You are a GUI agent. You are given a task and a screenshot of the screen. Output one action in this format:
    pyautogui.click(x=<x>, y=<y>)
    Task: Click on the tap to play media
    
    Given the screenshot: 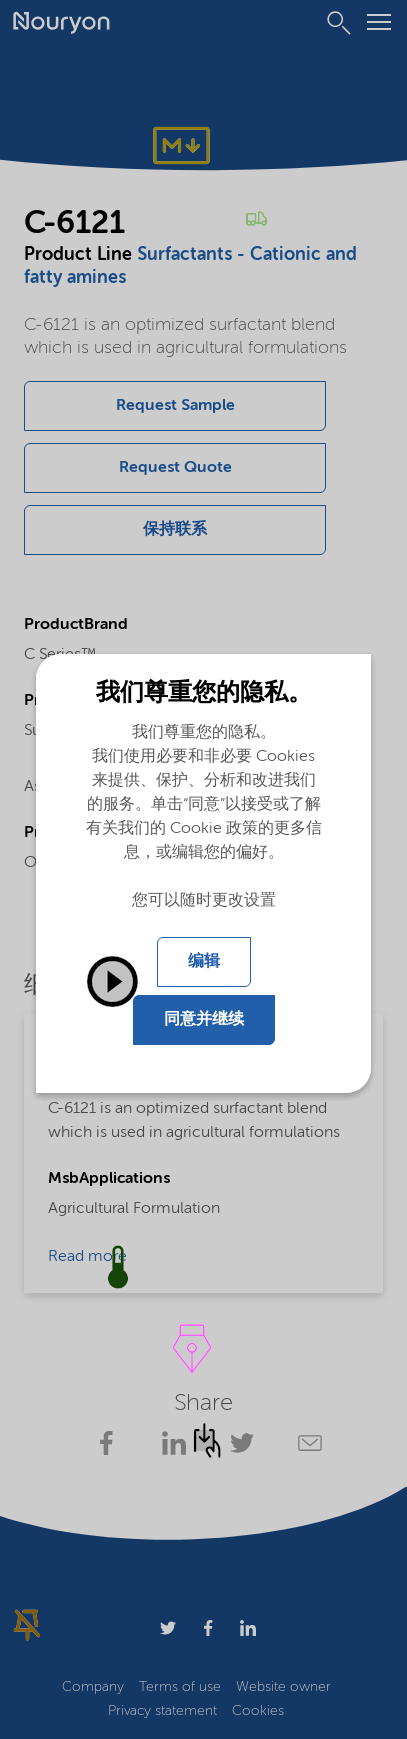 What is the action you would take?
    pyautogui.click(x=112, y=981)
    